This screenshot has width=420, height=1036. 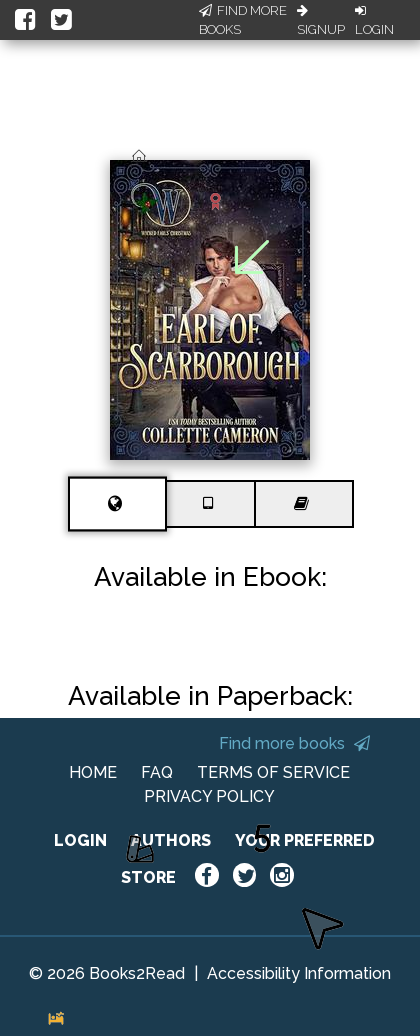 I want to click on navigate to home screen, so click(x=139, y=156).